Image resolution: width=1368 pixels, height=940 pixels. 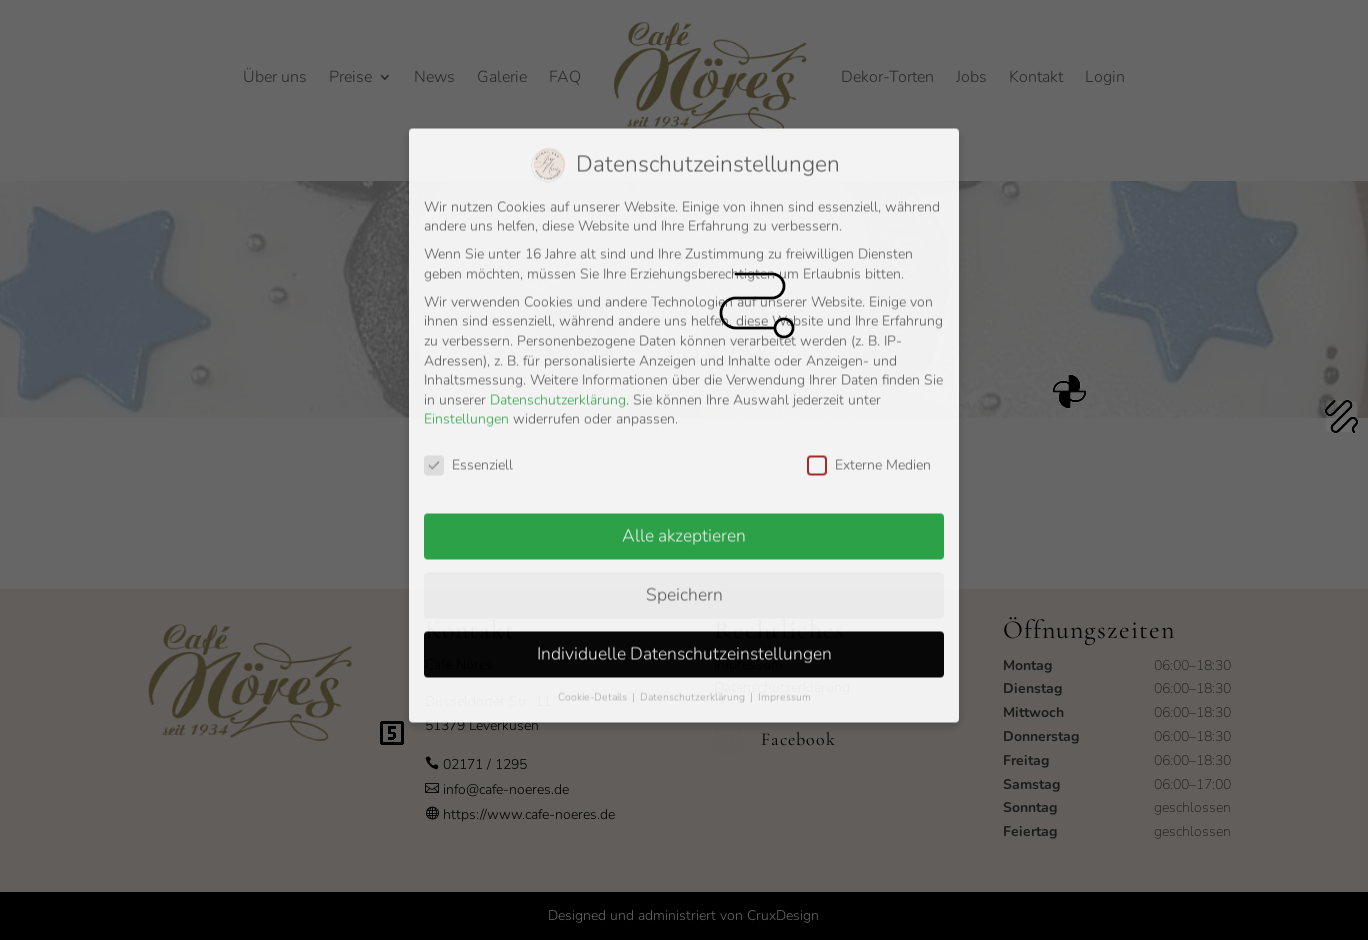 I want to click on access freehand drawing or annotation tools, so click(x=1341, y=416).